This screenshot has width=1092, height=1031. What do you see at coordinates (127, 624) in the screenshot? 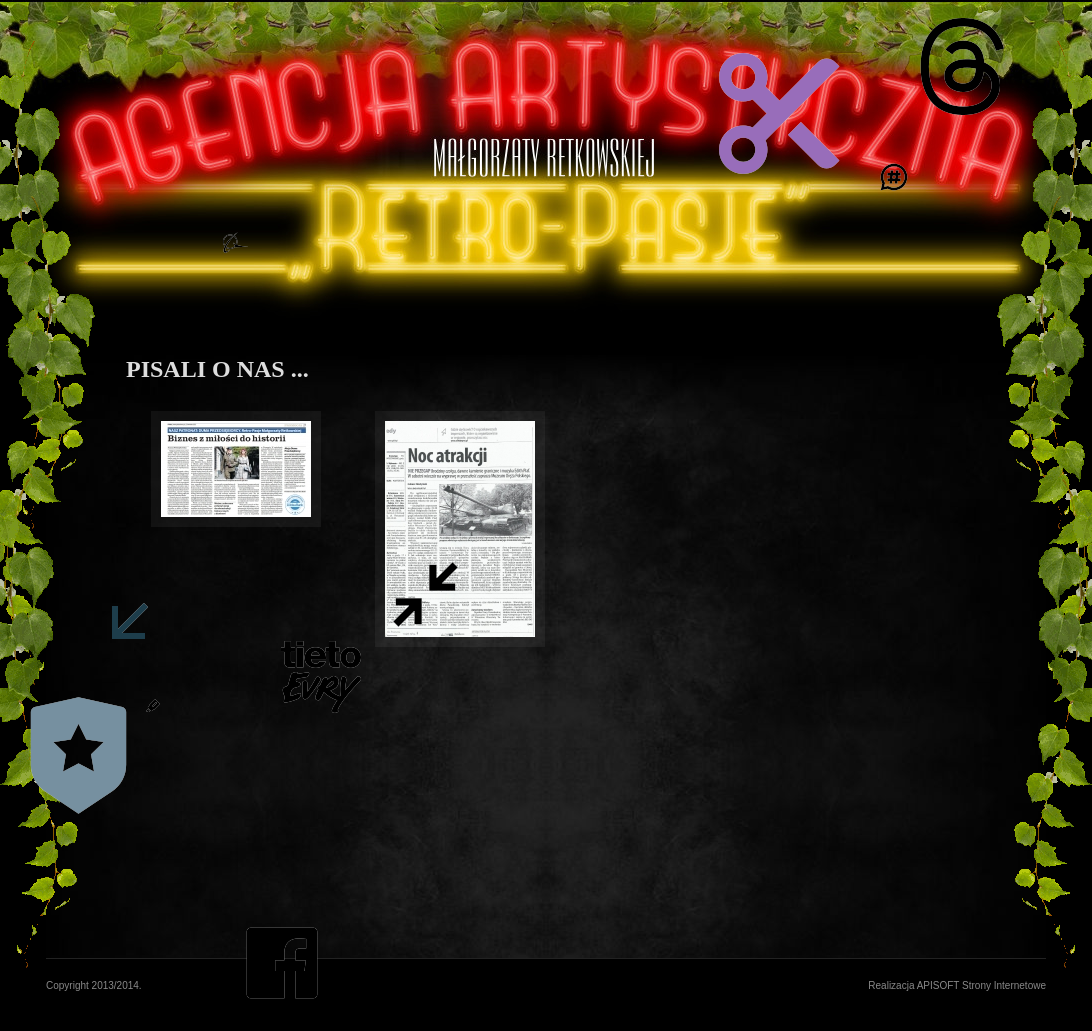
I see `navigate back and down` at bounding box center [127, 624].